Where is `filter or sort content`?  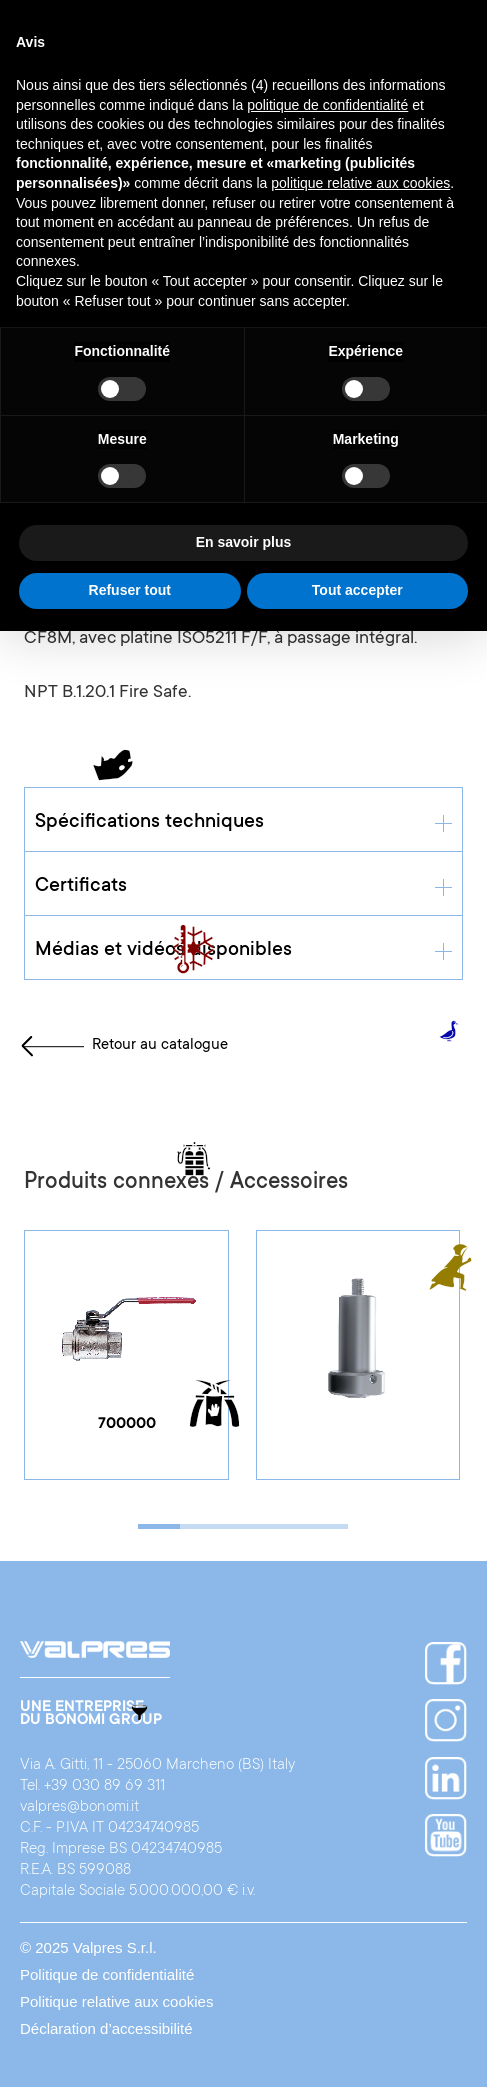
filter or sort content is located at coordinates (139, 1712).